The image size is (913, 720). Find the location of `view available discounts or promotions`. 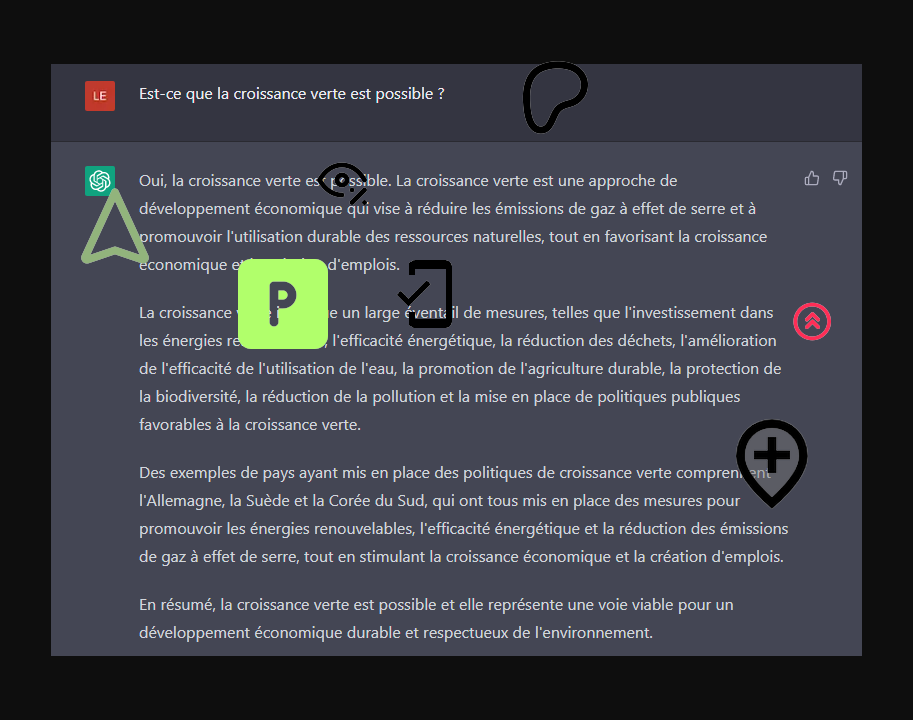

view available discounts or promotions is located at coordinates (342, 180).